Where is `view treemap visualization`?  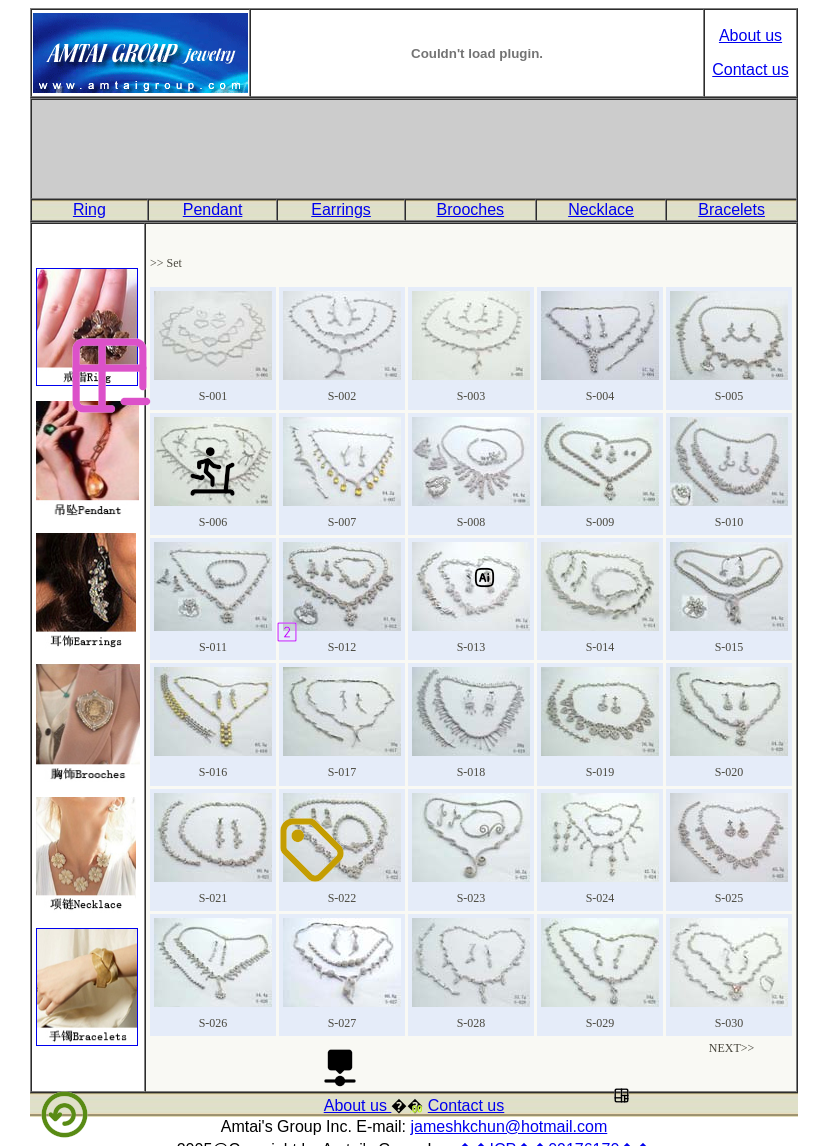 view treemap visualization is located at coordinates (621, 1095).